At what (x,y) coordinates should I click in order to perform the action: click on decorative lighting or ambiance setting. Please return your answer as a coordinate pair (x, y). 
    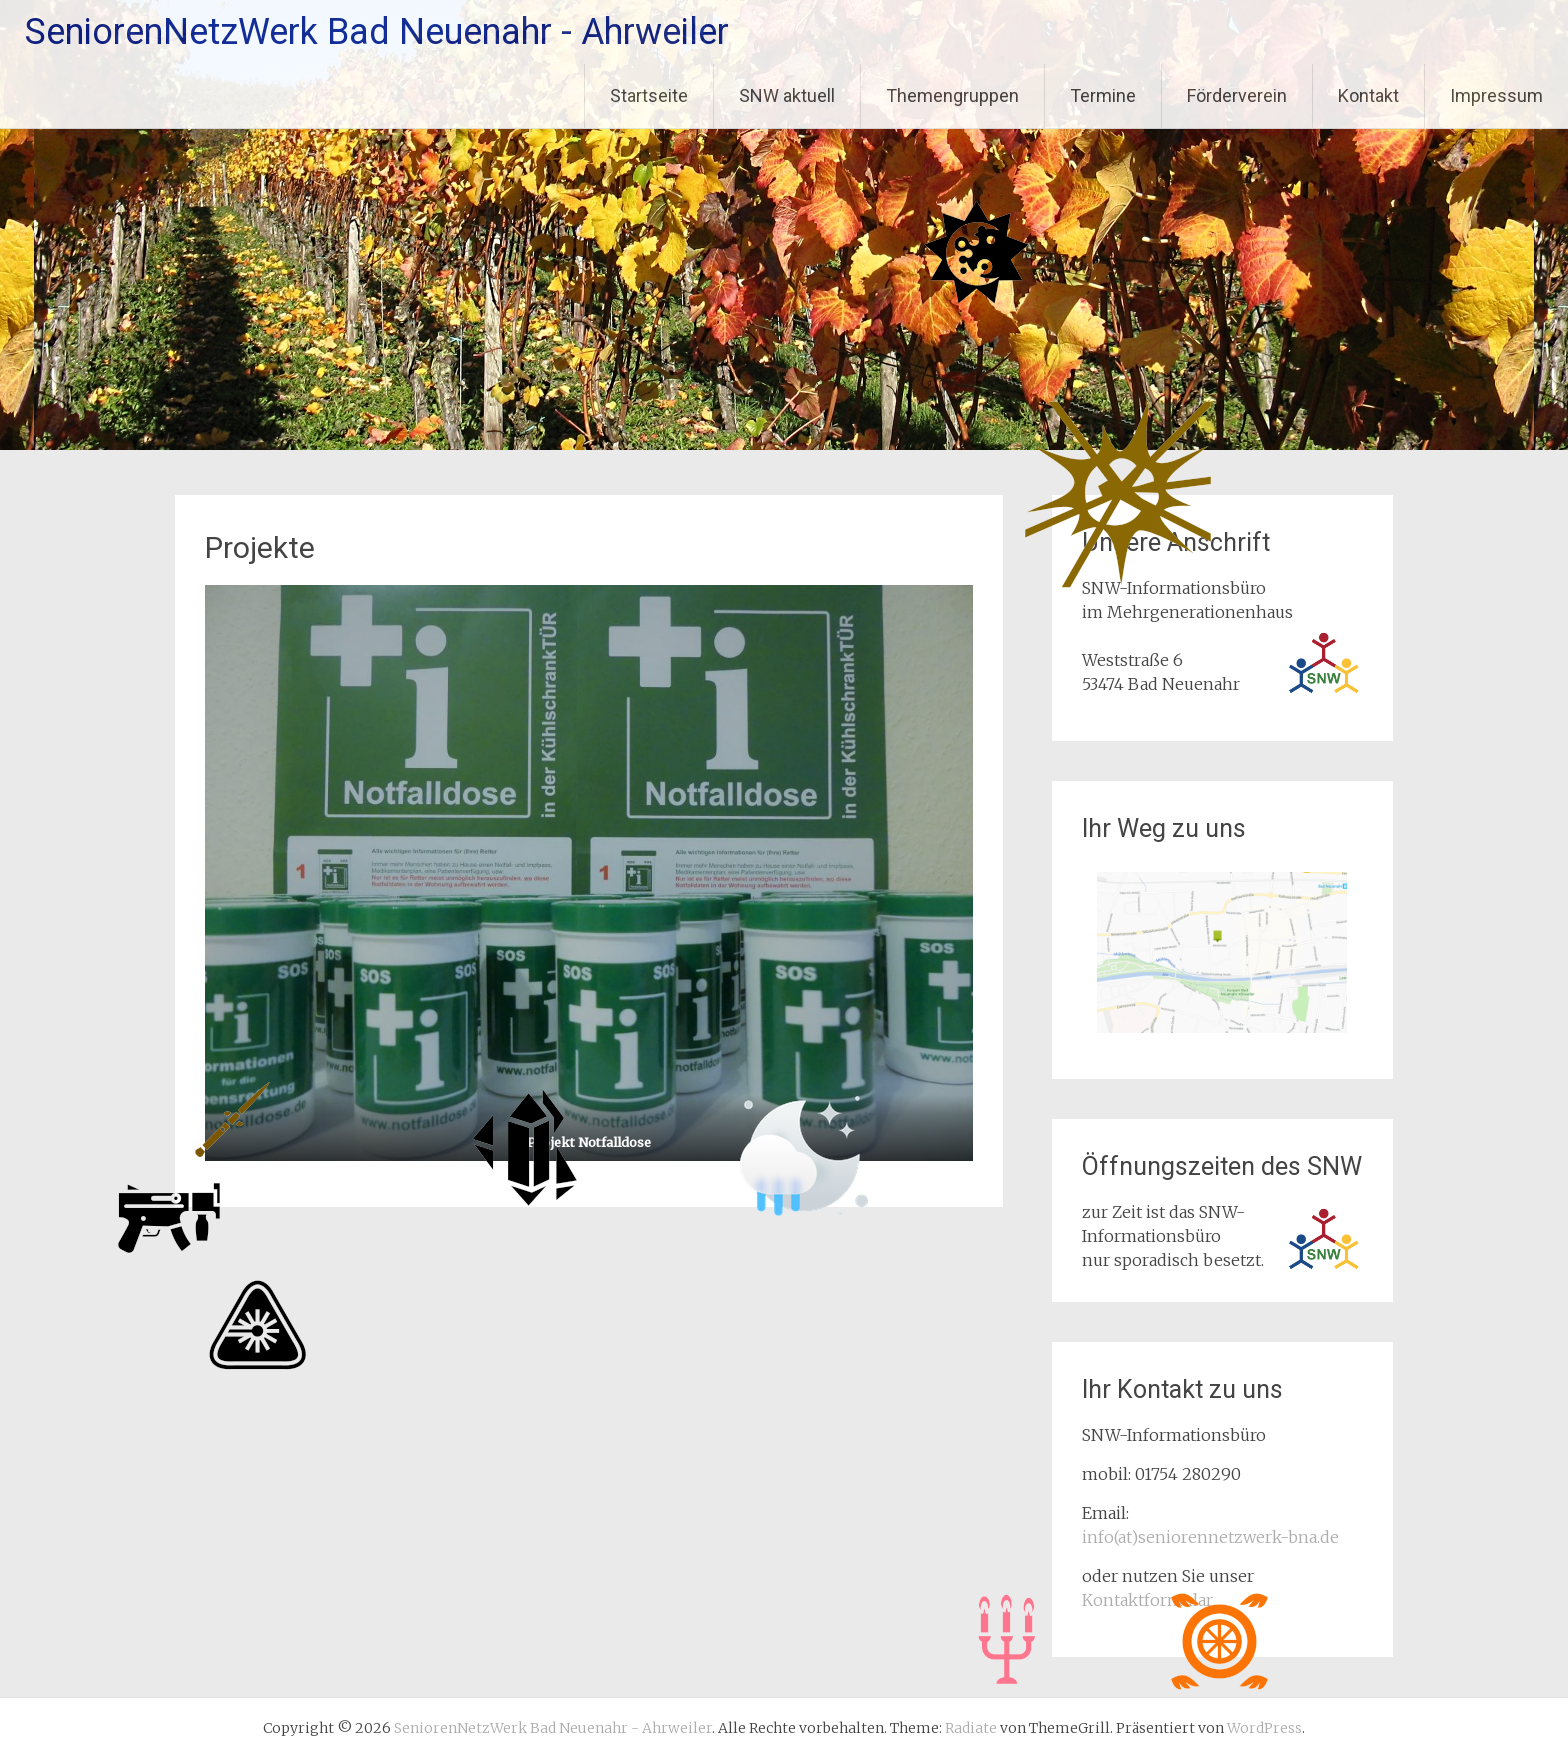
    Looking at the image, I should click on (1006, 1639).